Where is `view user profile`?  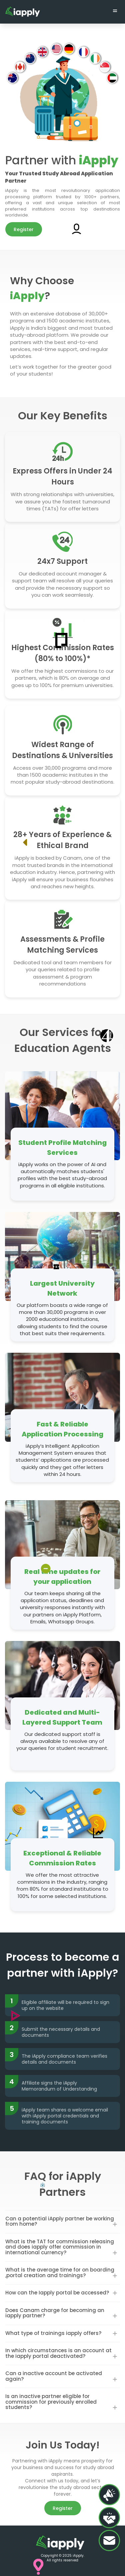
view user profile is located at coordinates (76, 229).